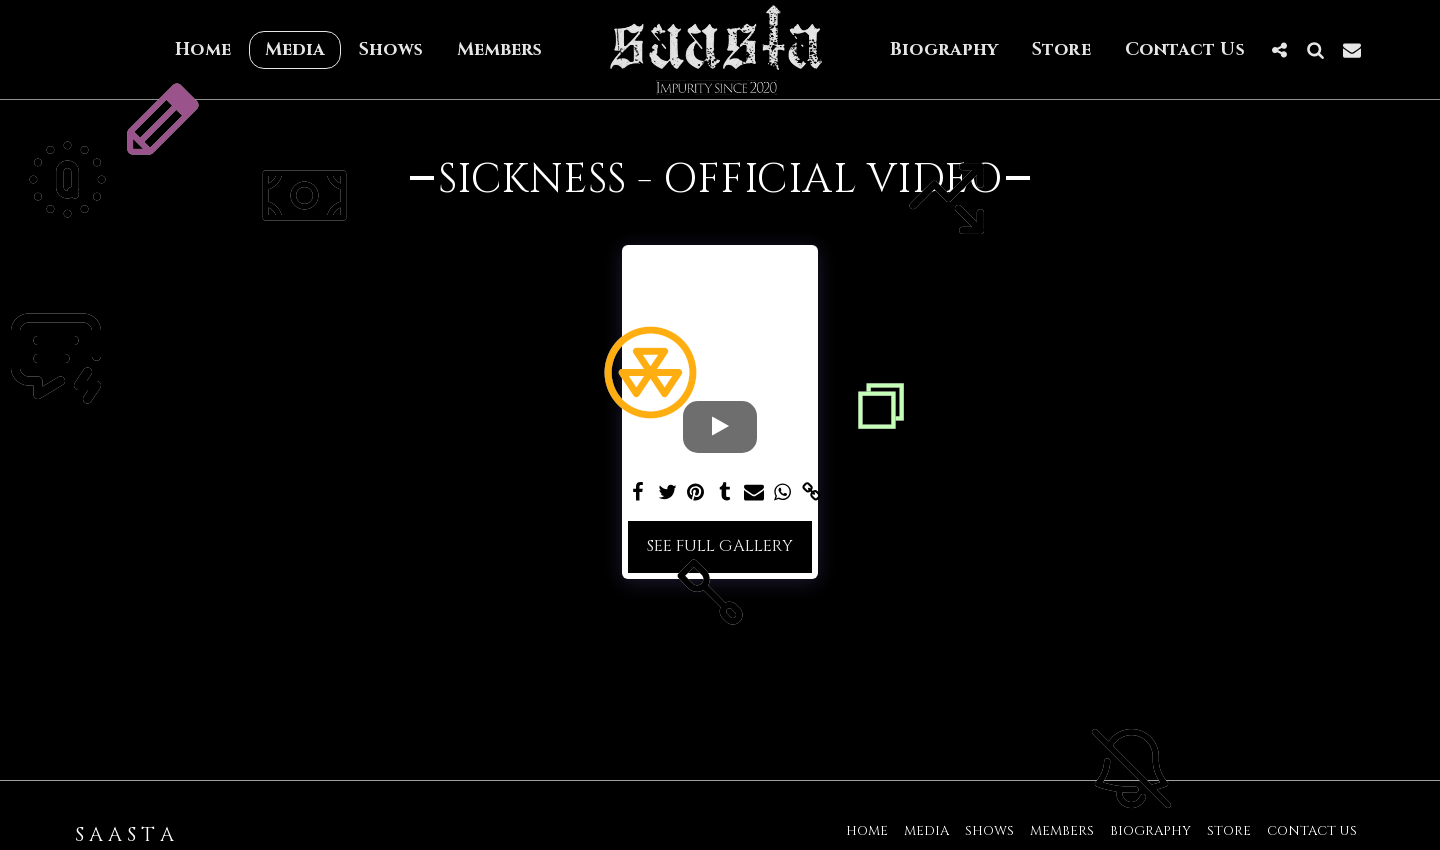 The image size is (1440, 850). What do you see at coordinates (710, 592) in the screenshot?
I see `access grilling or barbecue tools` at bounding box center [710, 592].